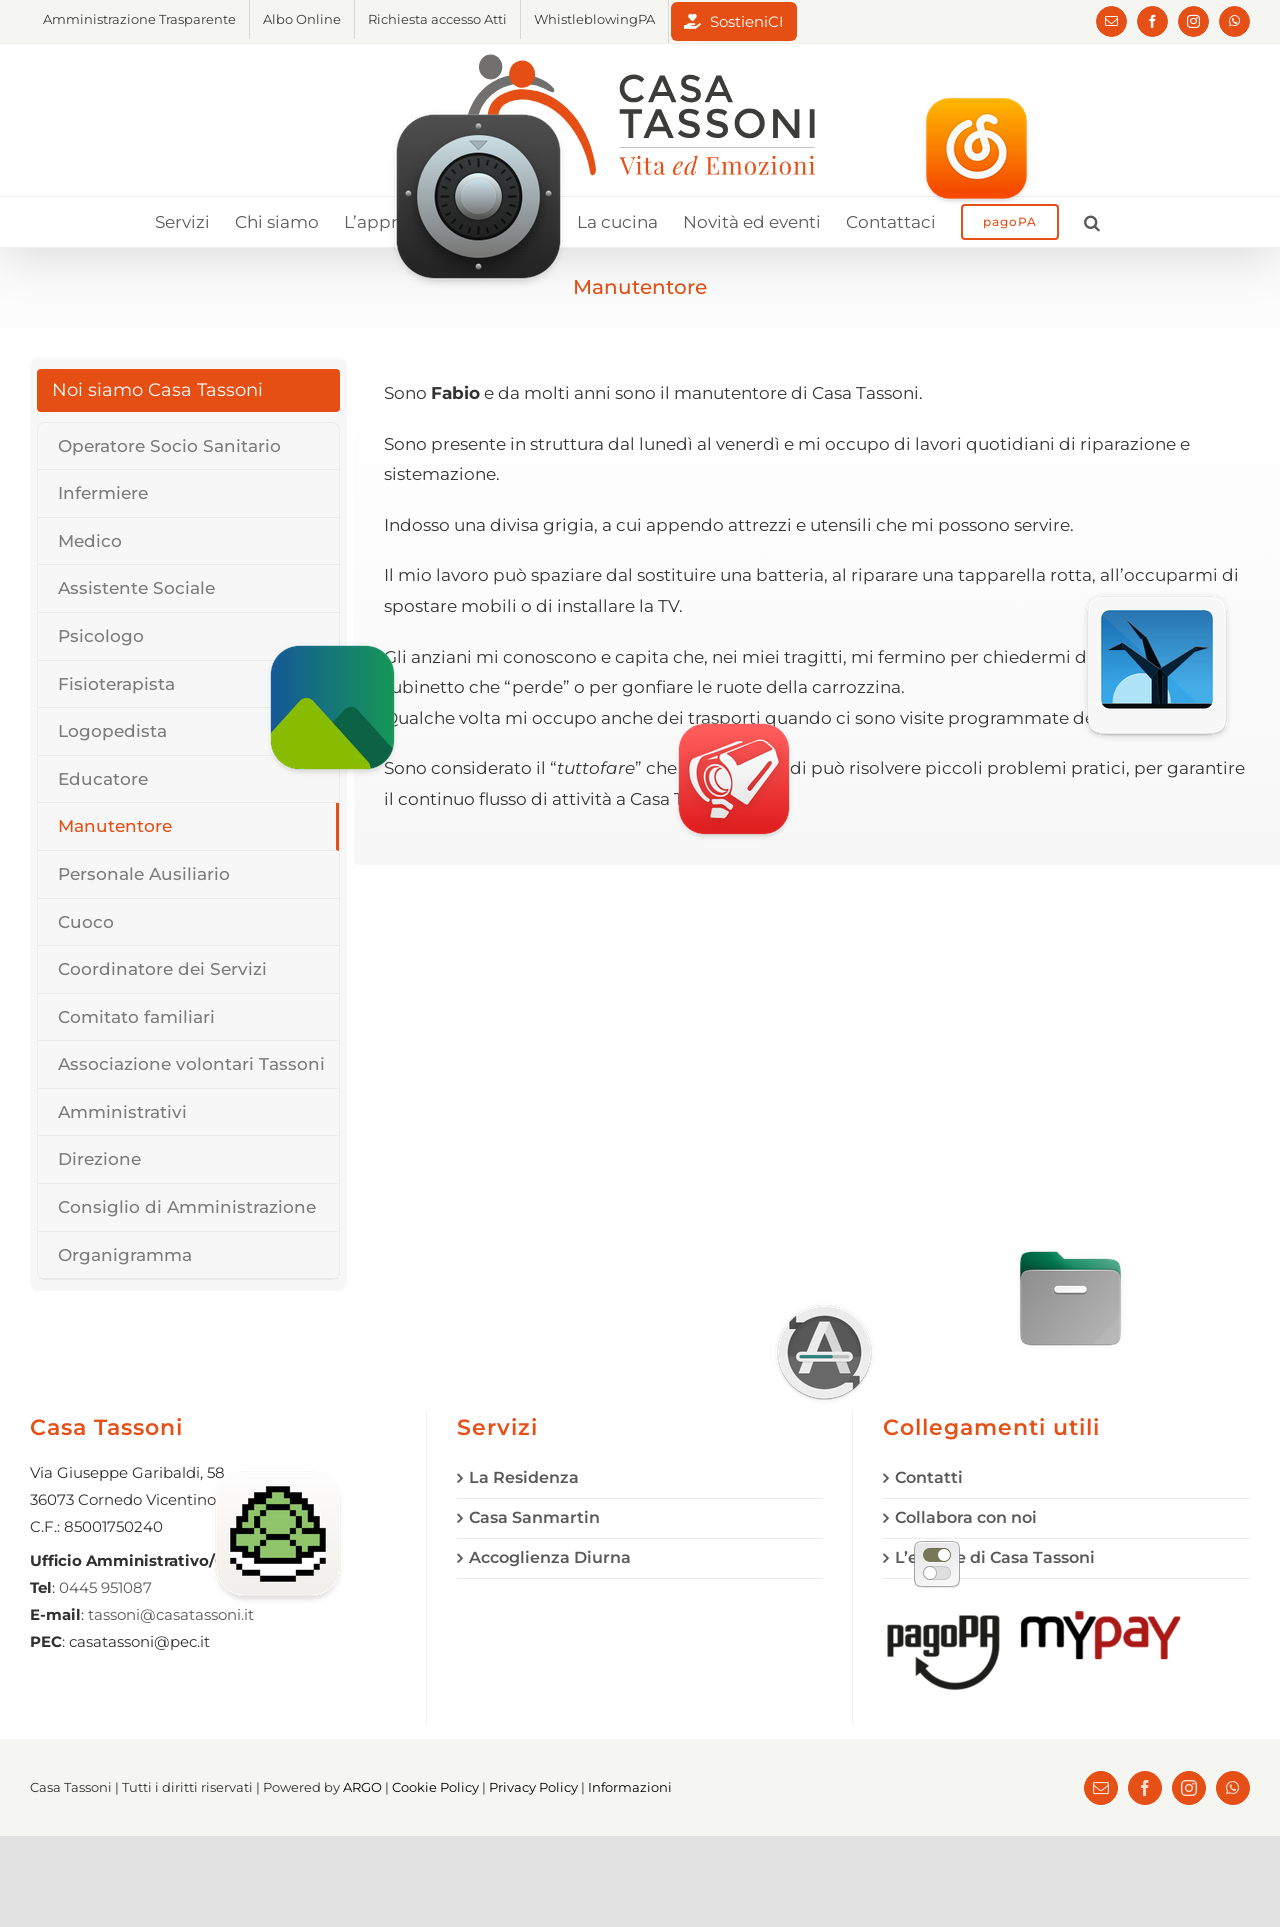 This screenshot has height=1927, width=1280. I want to click on open the software updater application, so click(824, 1352).